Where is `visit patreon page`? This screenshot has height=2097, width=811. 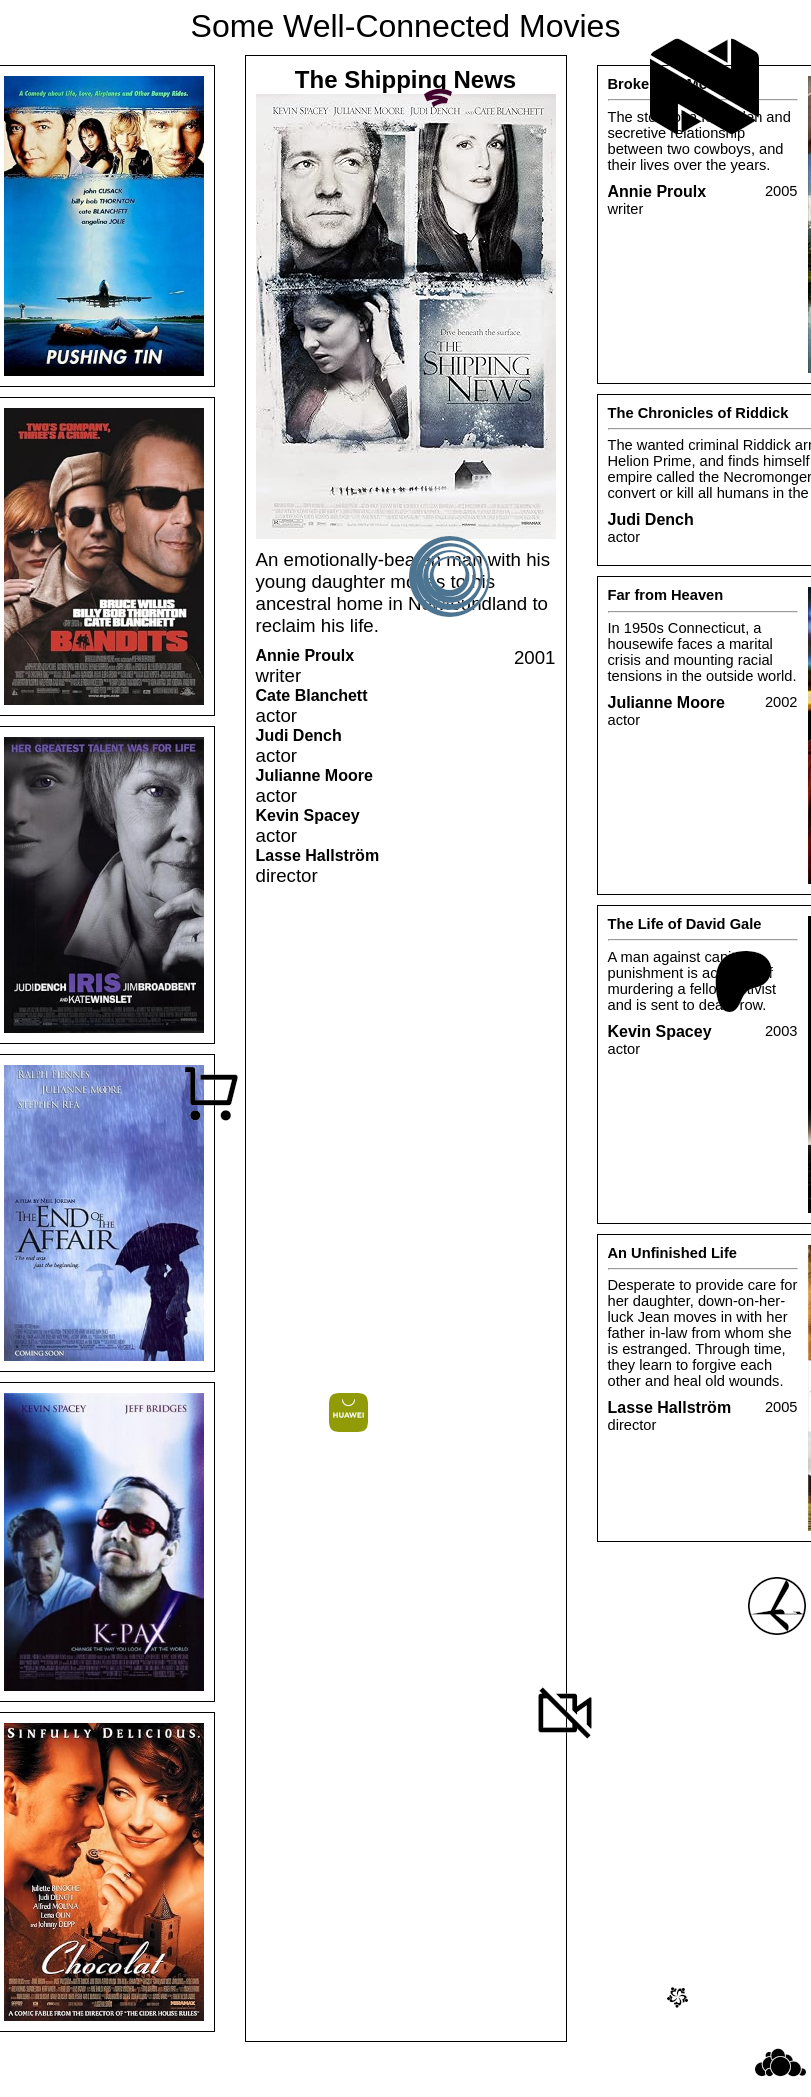
visit patreon page is located at coordinates (743, 981).